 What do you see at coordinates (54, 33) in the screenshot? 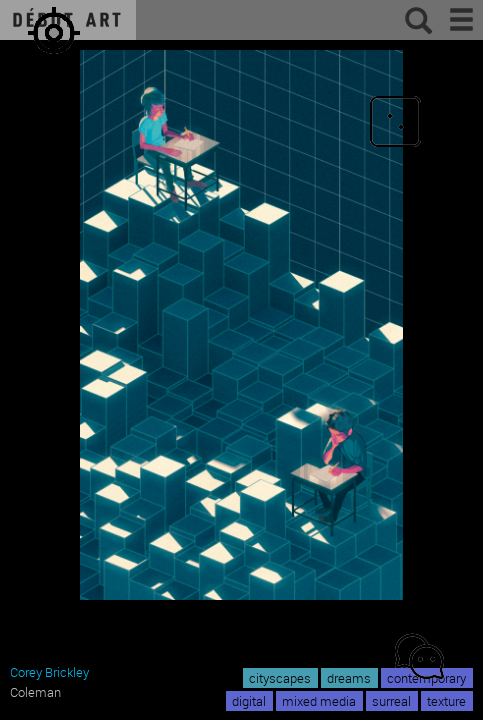
I see `center map on your current location` at bounding box center [54, 33].